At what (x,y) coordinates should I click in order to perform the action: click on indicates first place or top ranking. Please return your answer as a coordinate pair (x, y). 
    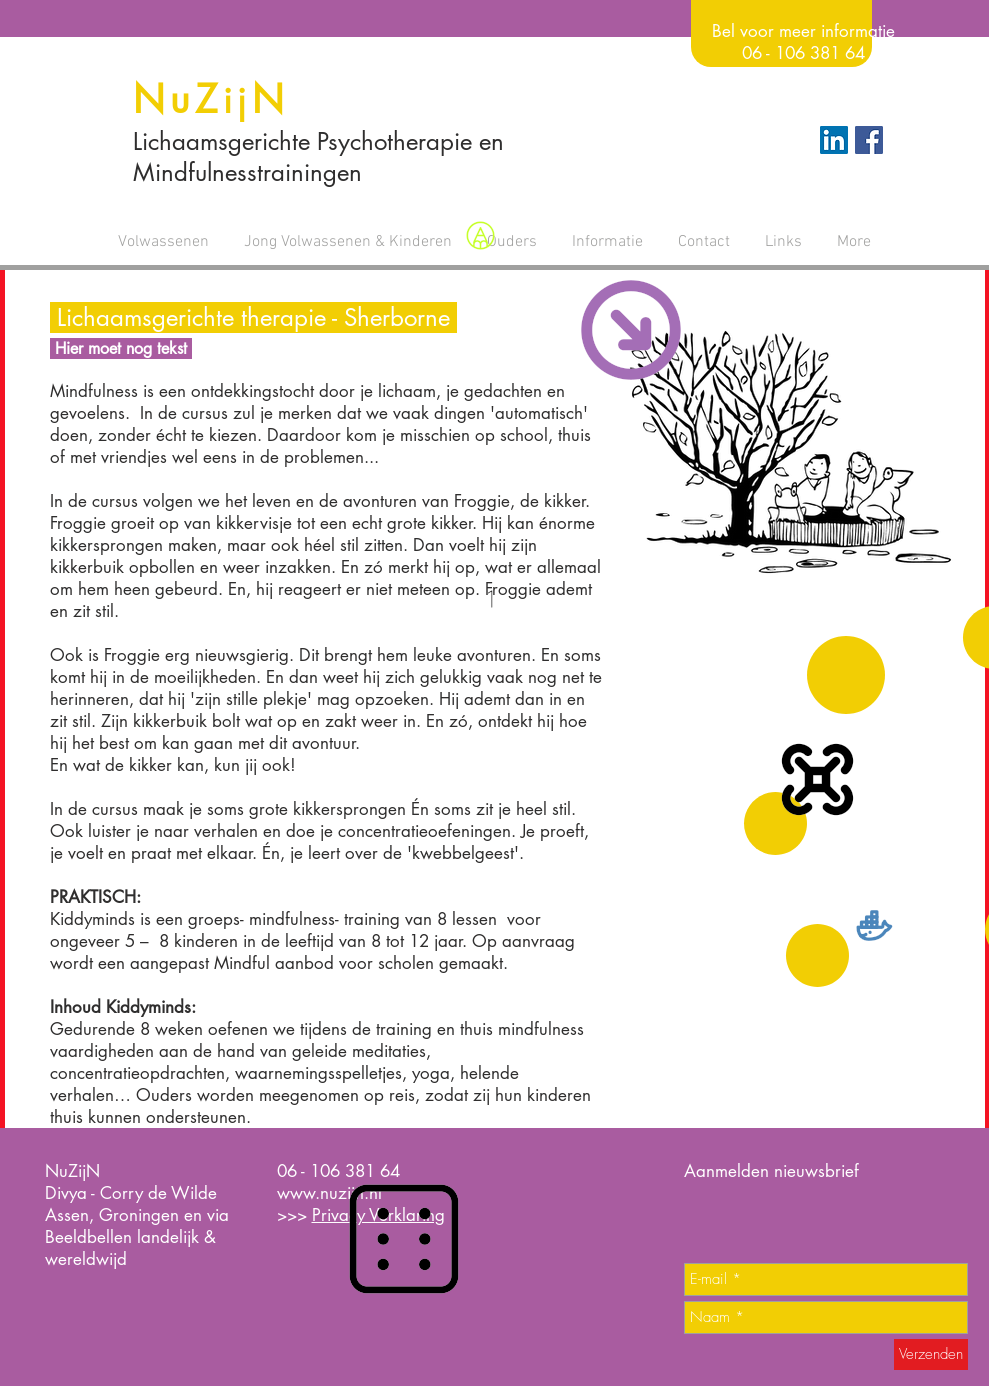
    Looking at the image, I should click on (491, 599).